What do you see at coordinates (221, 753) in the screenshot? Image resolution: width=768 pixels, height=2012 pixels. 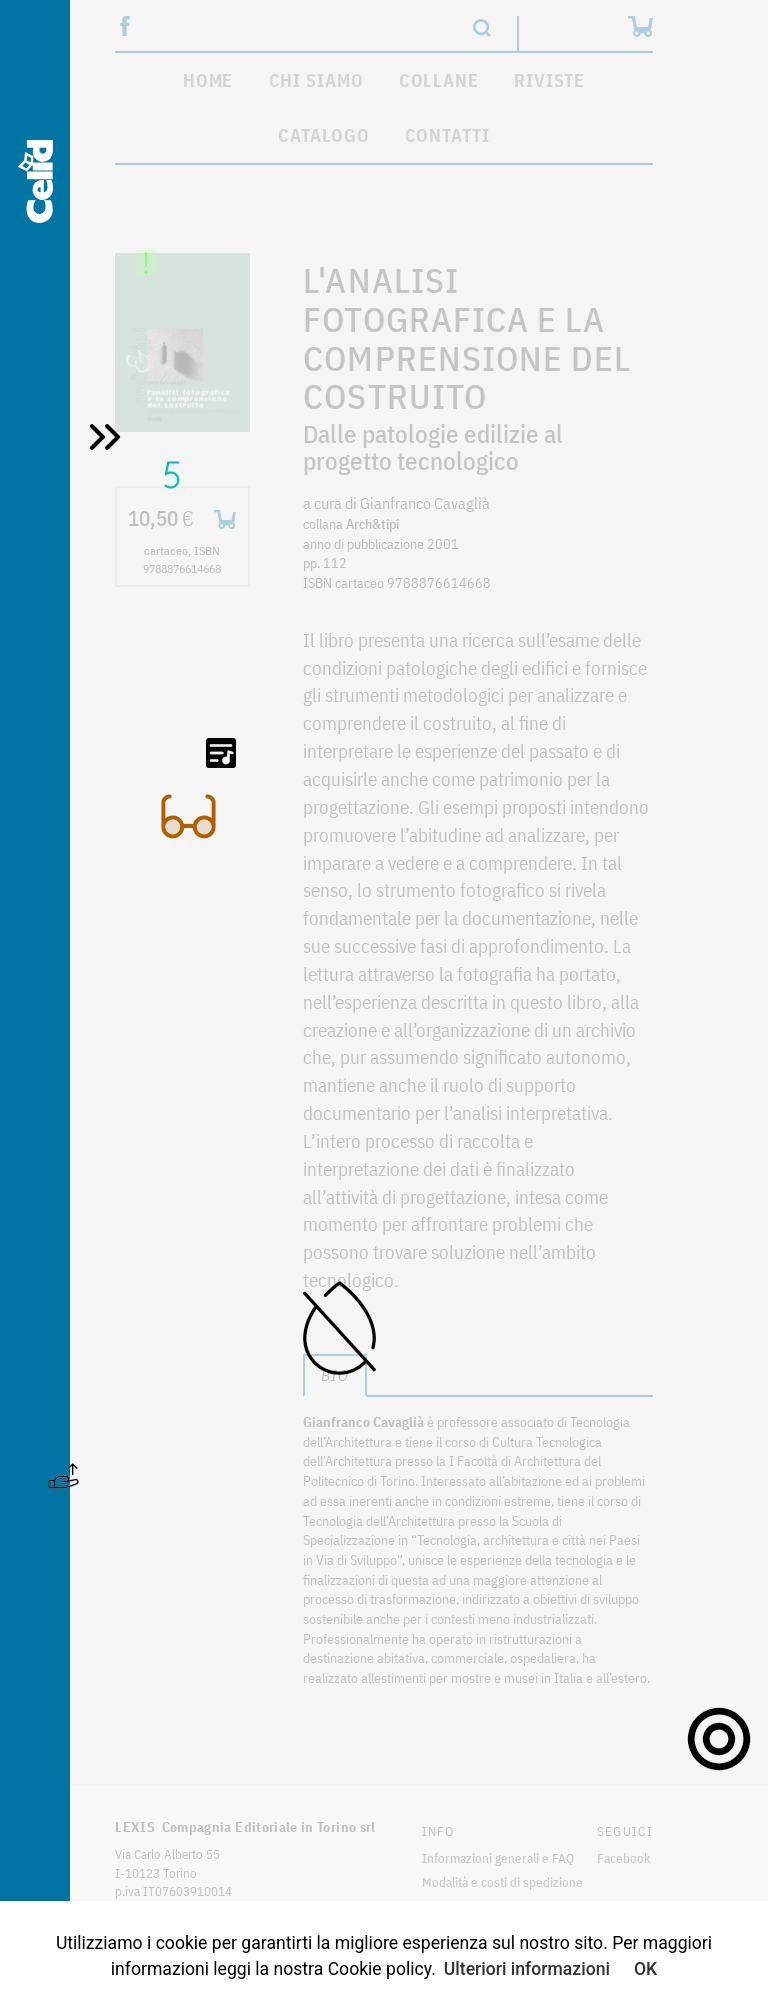 I see `view your music playlist` at bounding box center [221, 753].